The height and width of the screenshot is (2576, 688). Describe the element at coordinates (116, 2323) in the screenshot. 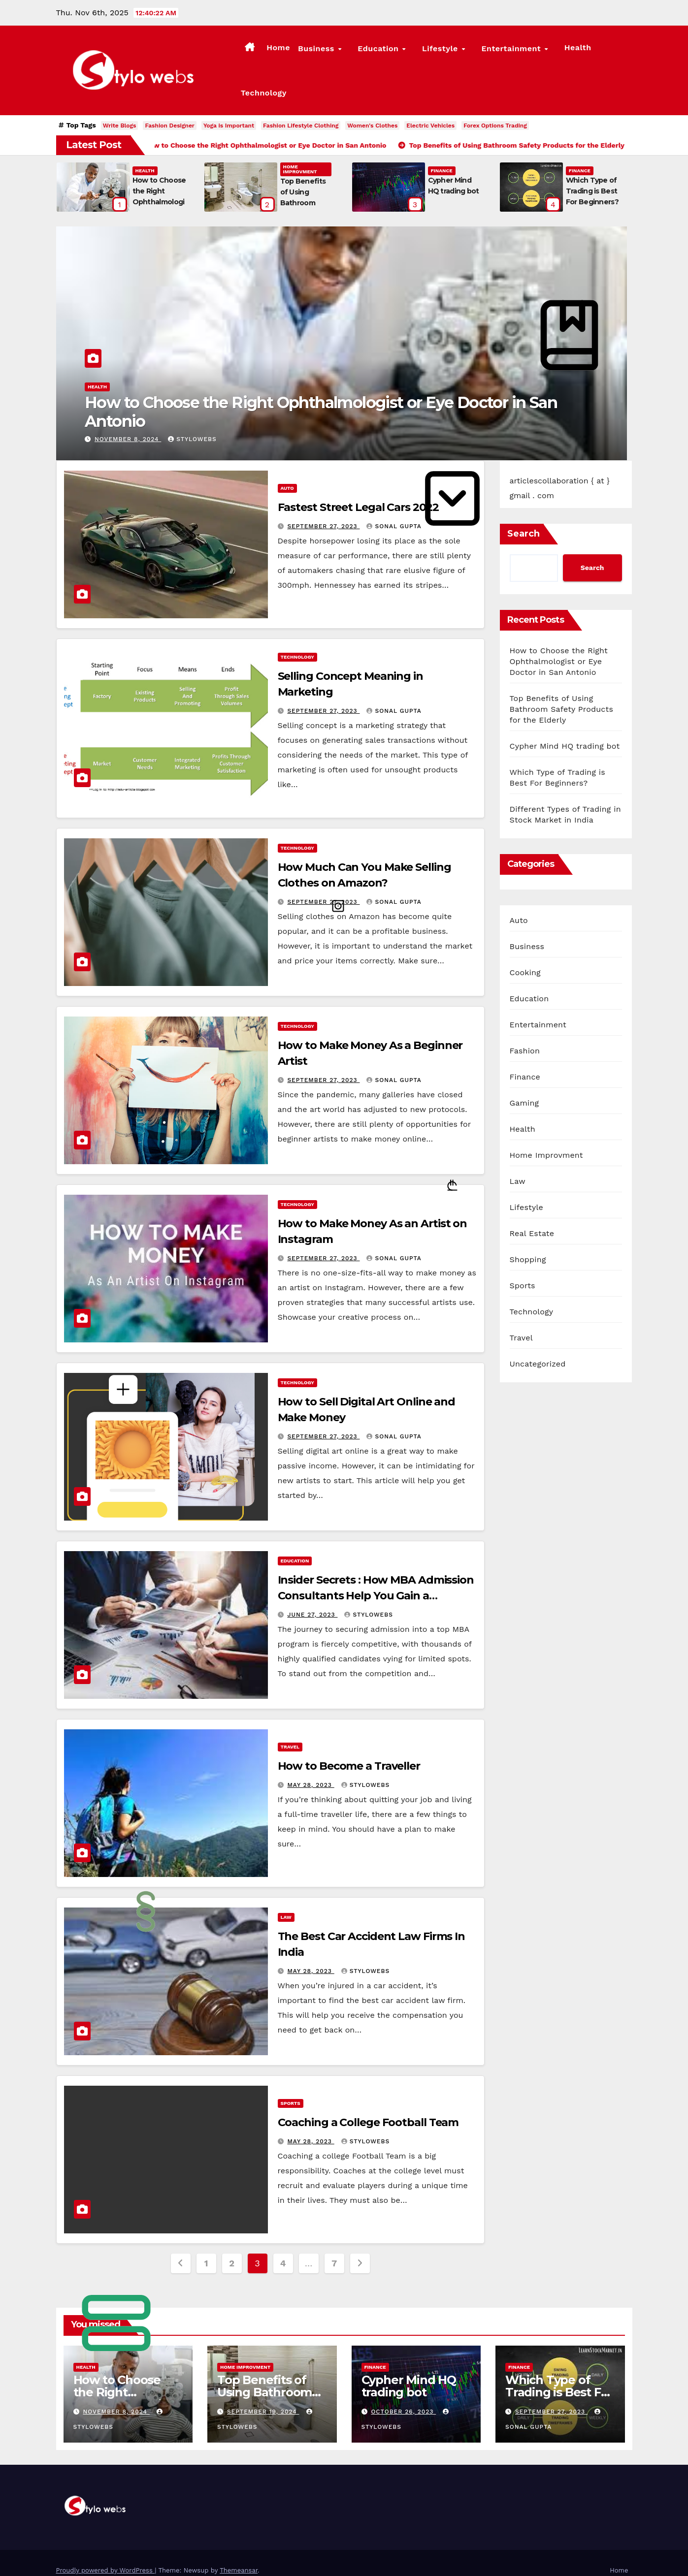

I see `stretch or expand content horizontally` at that location.